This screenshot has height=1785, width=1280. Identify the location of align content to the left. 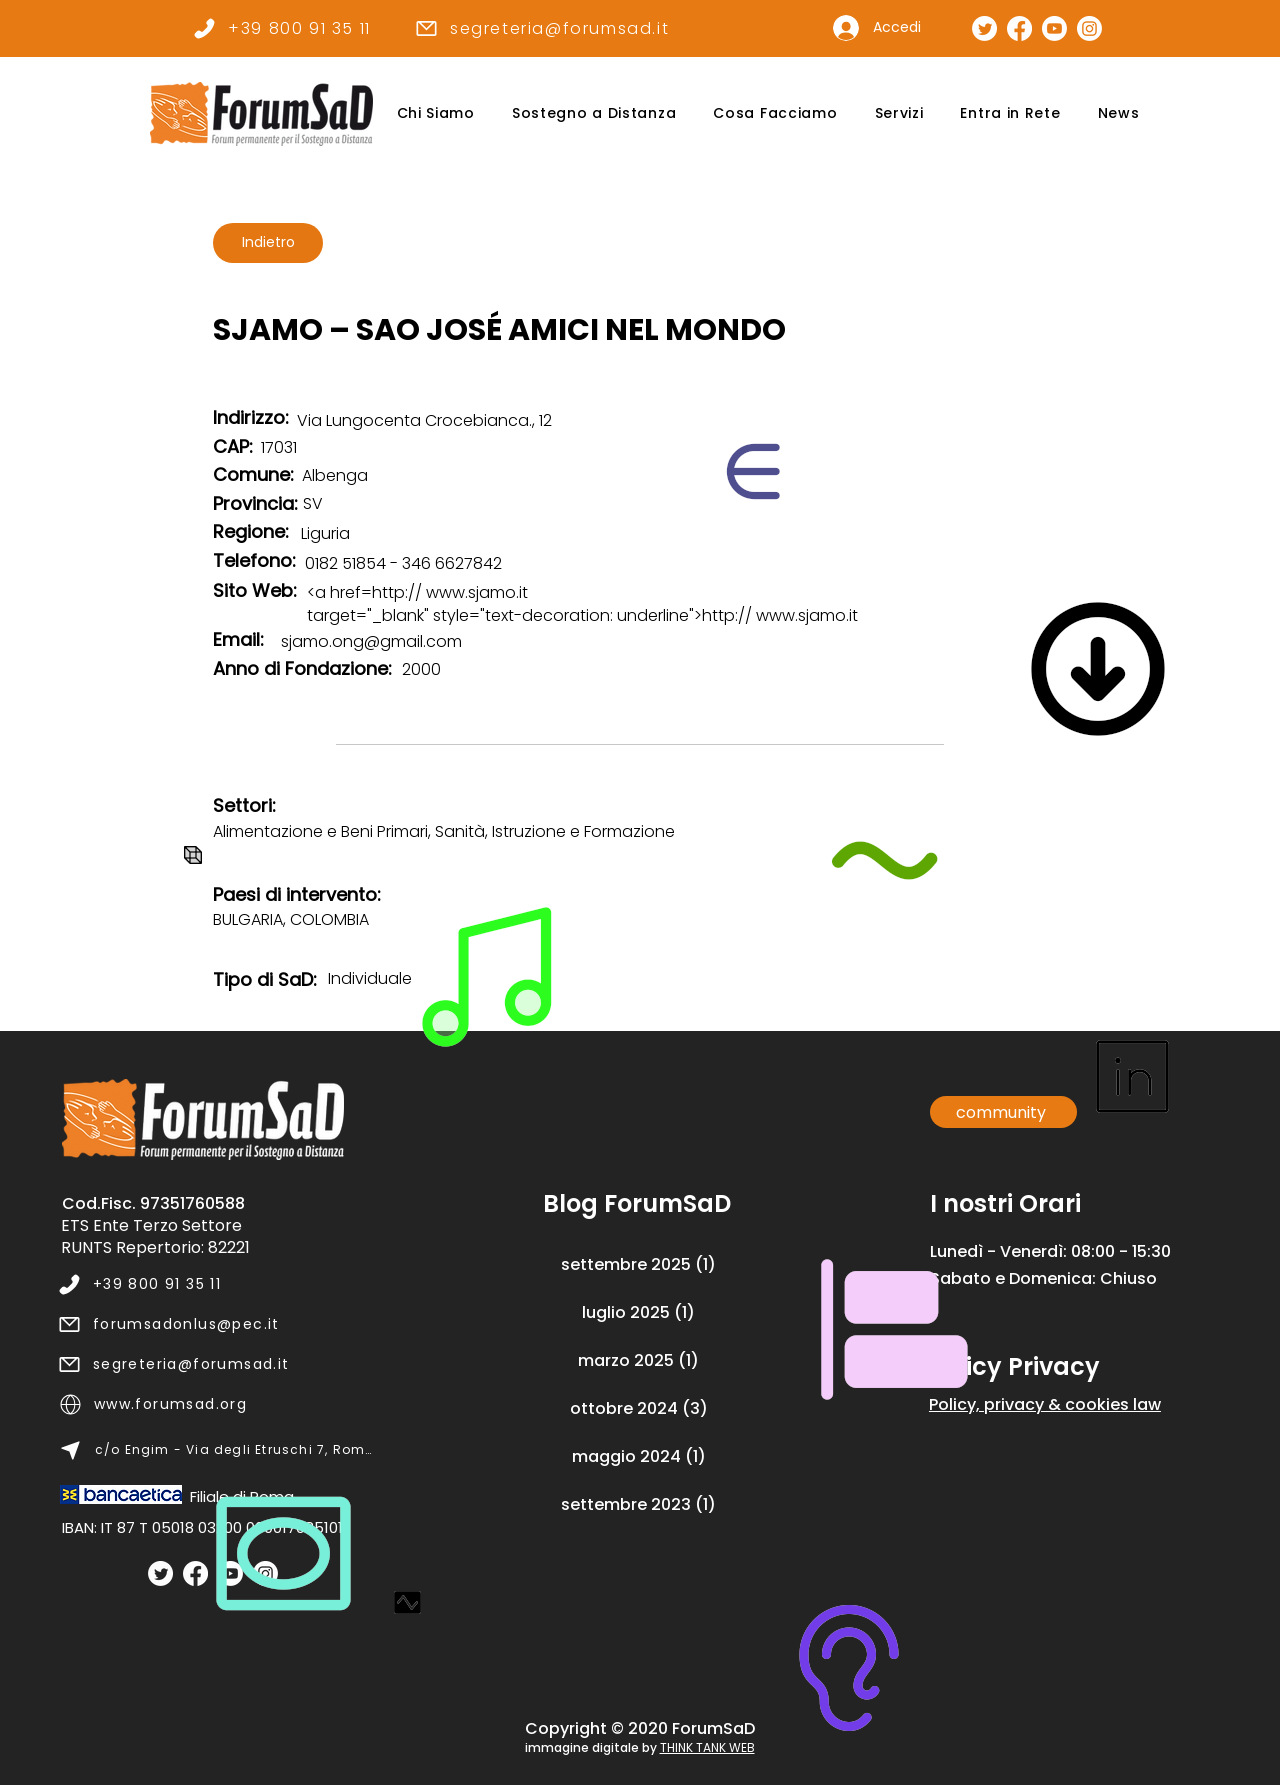
(891, 1329).